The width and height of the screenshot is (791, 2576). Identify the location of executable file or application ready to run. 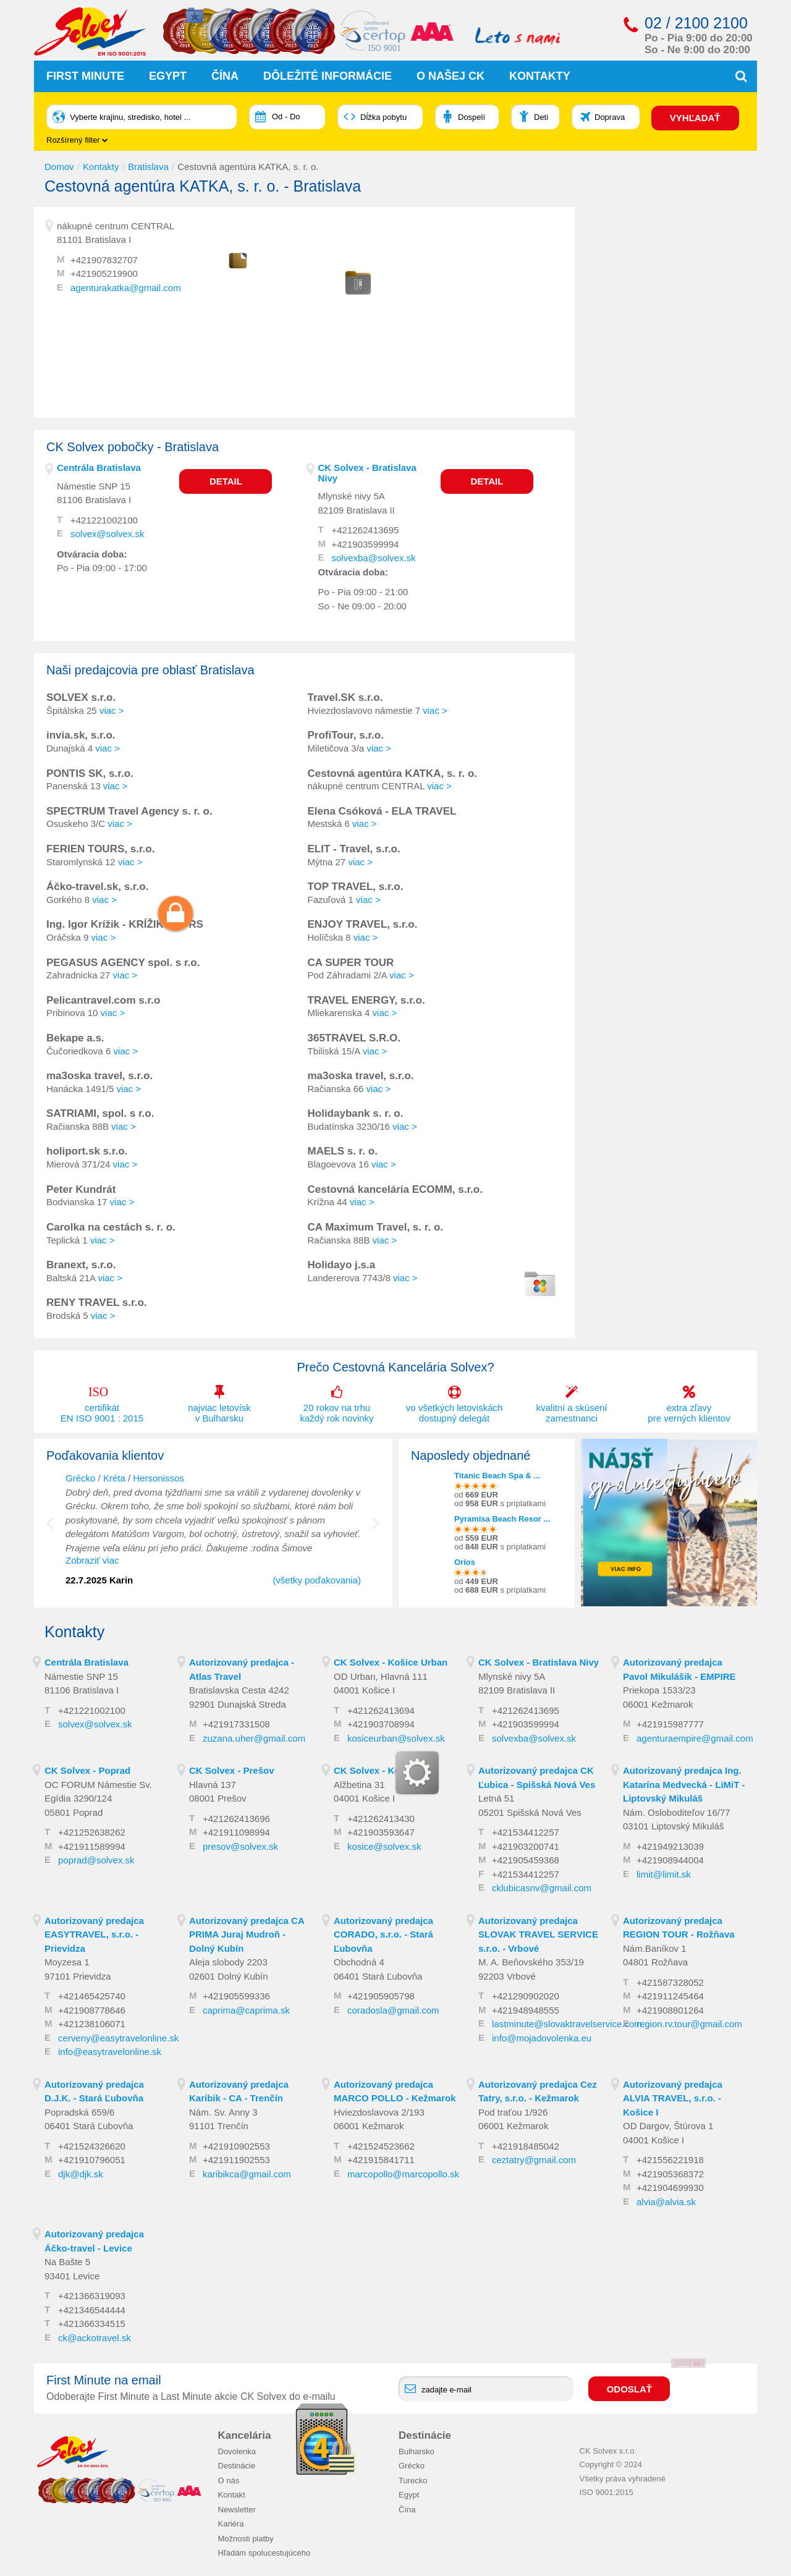
(417, 1773).